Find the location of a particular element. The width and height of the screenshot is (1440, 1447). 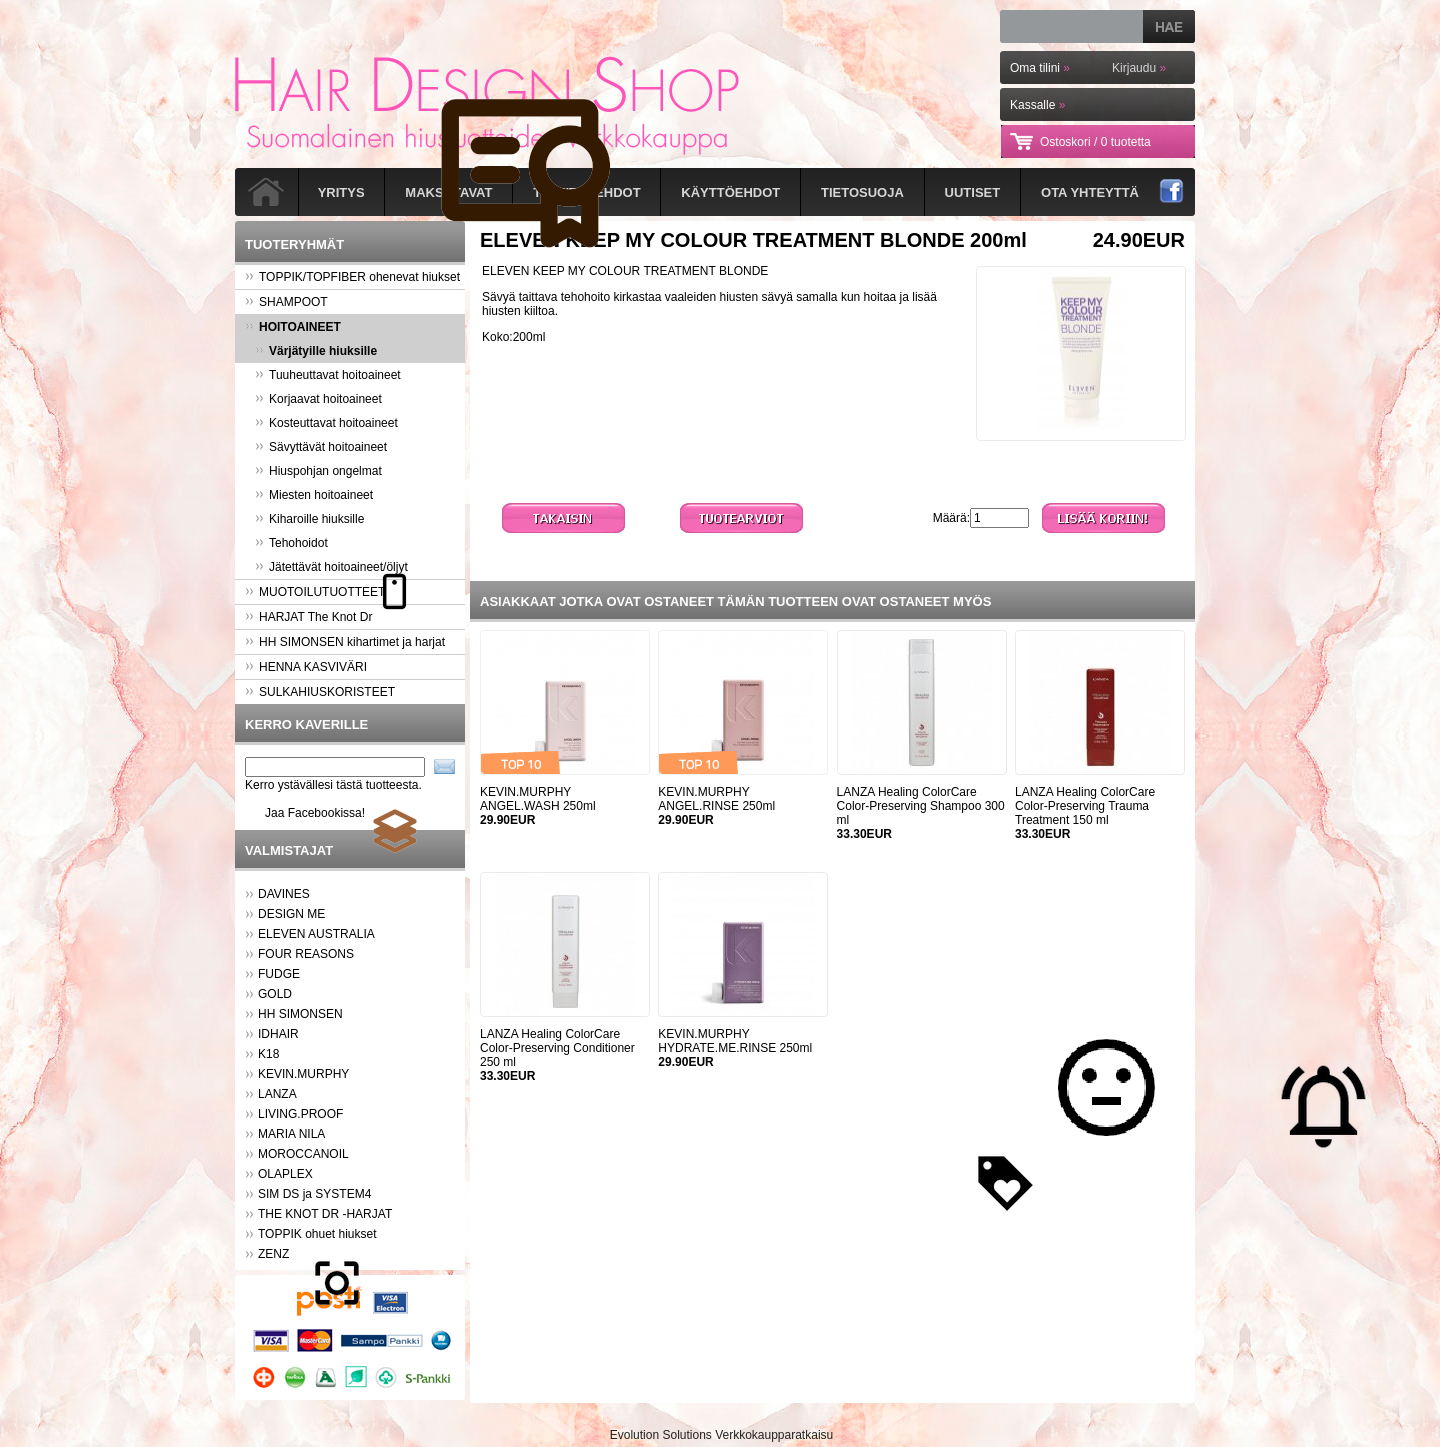

indicates neutral feedback or rating is located at coordinates (1106, 1087).